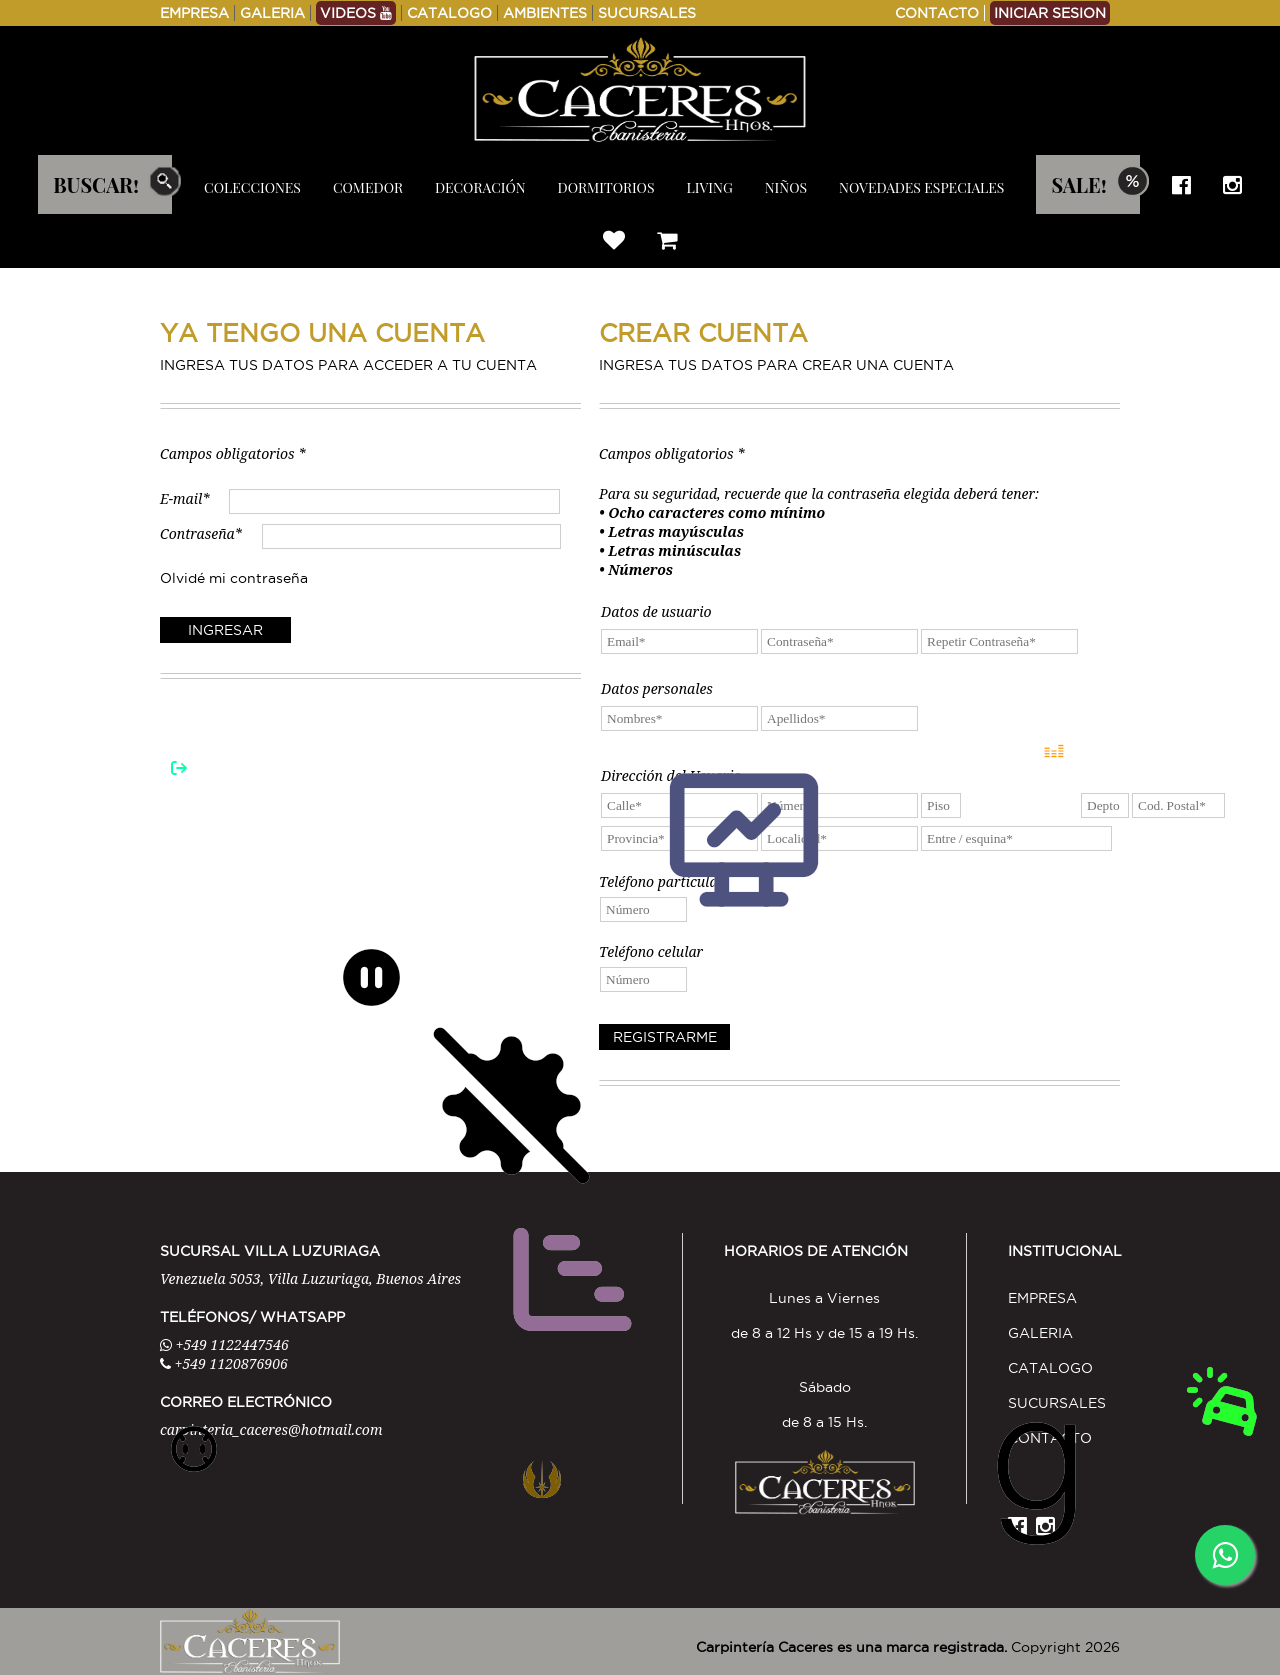 The height and width of the screenshot is (1675, 1280). I want to click on report a car accident or collision, so click(1223, 1403).